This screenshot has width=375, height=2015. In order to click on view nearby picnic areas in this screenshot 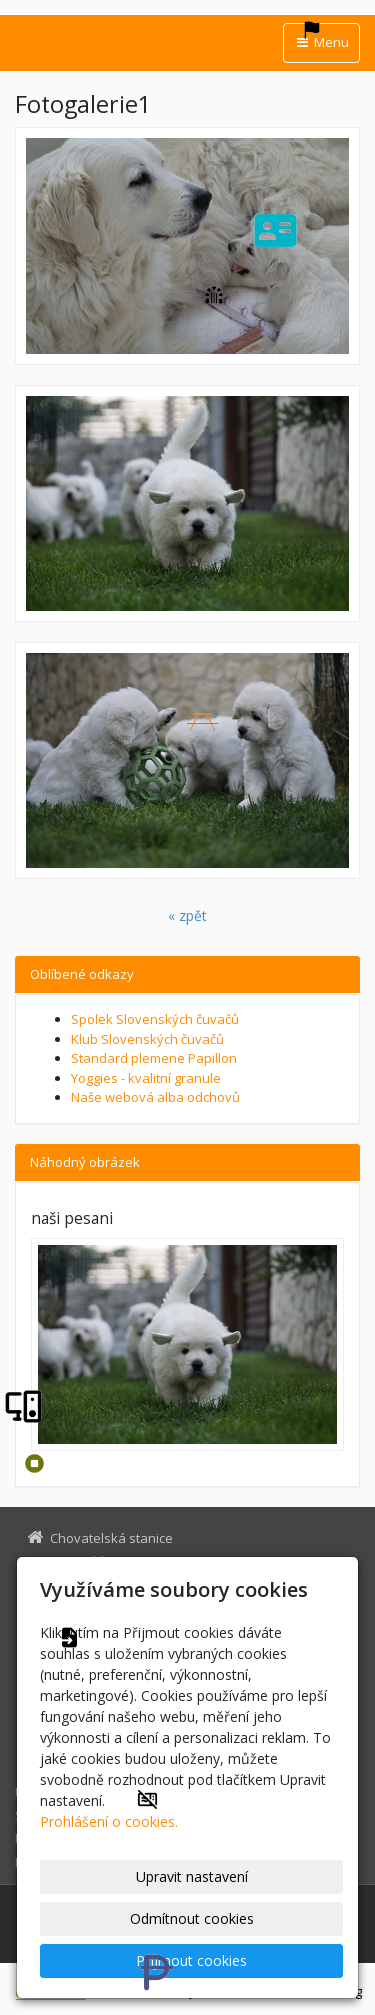, I will do `click(202, 722)`.